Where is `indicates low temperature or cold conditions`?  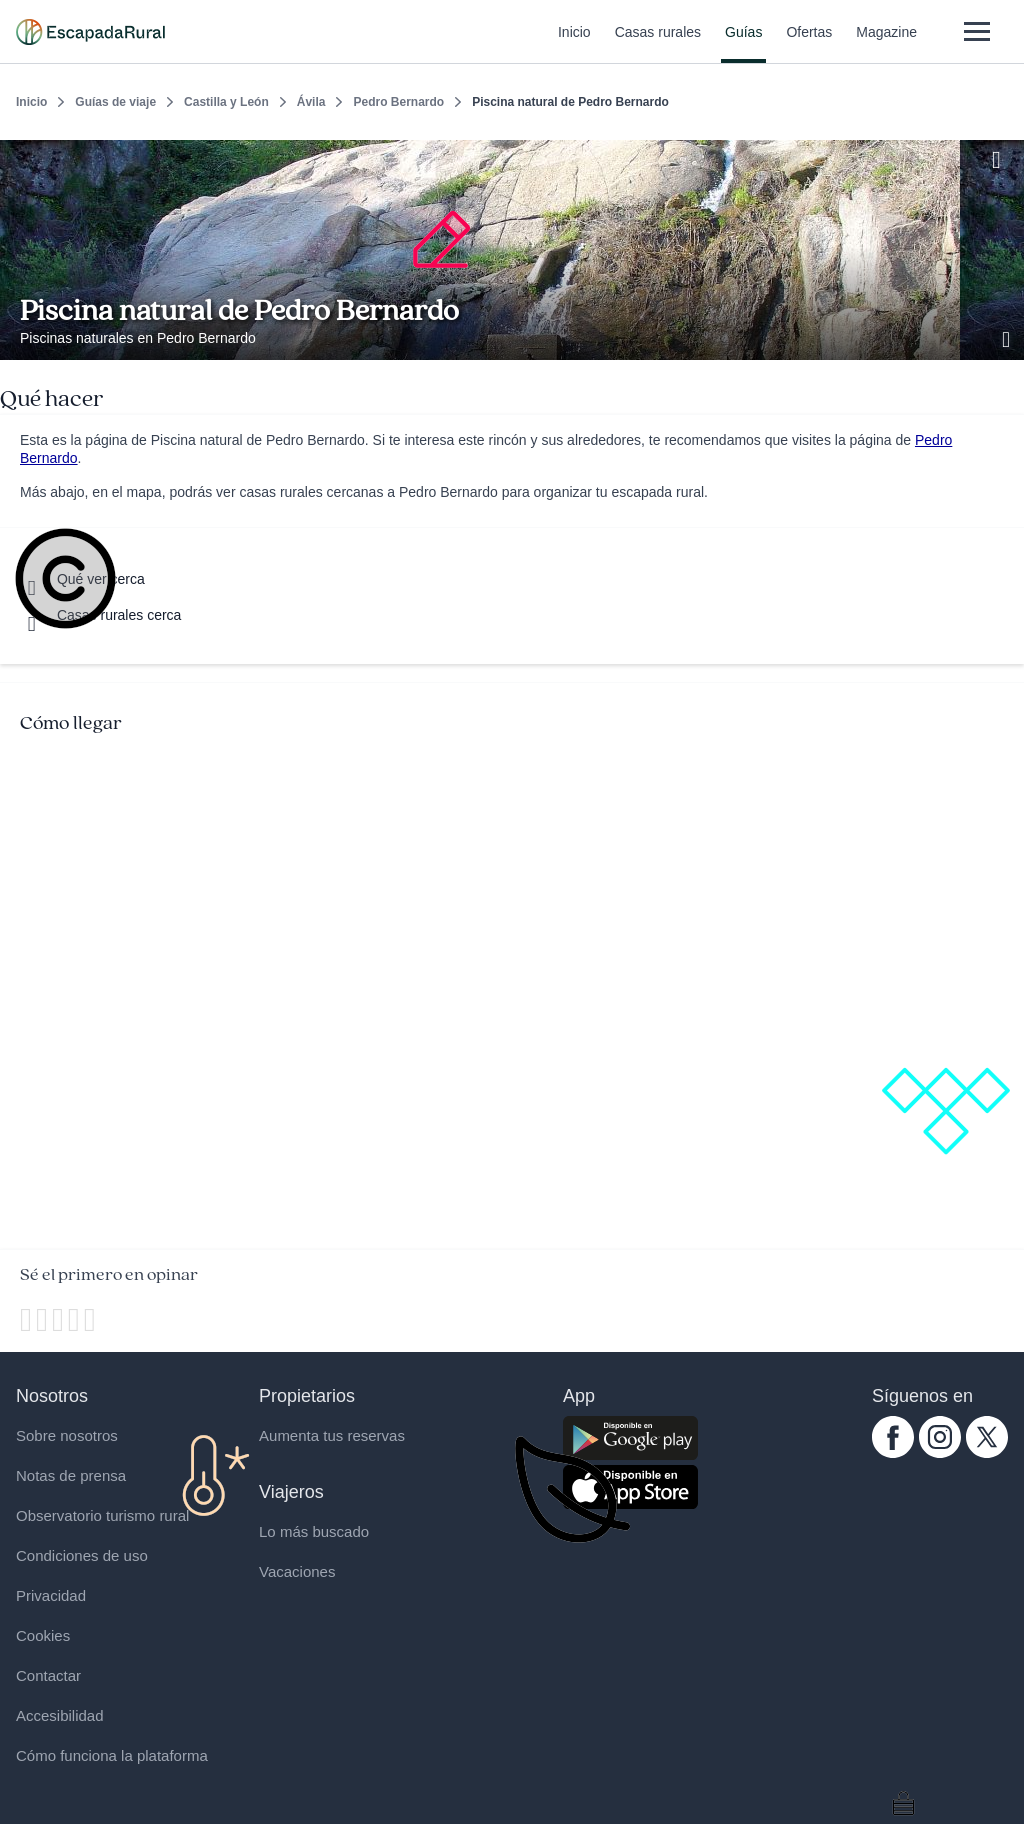
indicates low temperature or cold conditions is located at coordinates (206, 1475).